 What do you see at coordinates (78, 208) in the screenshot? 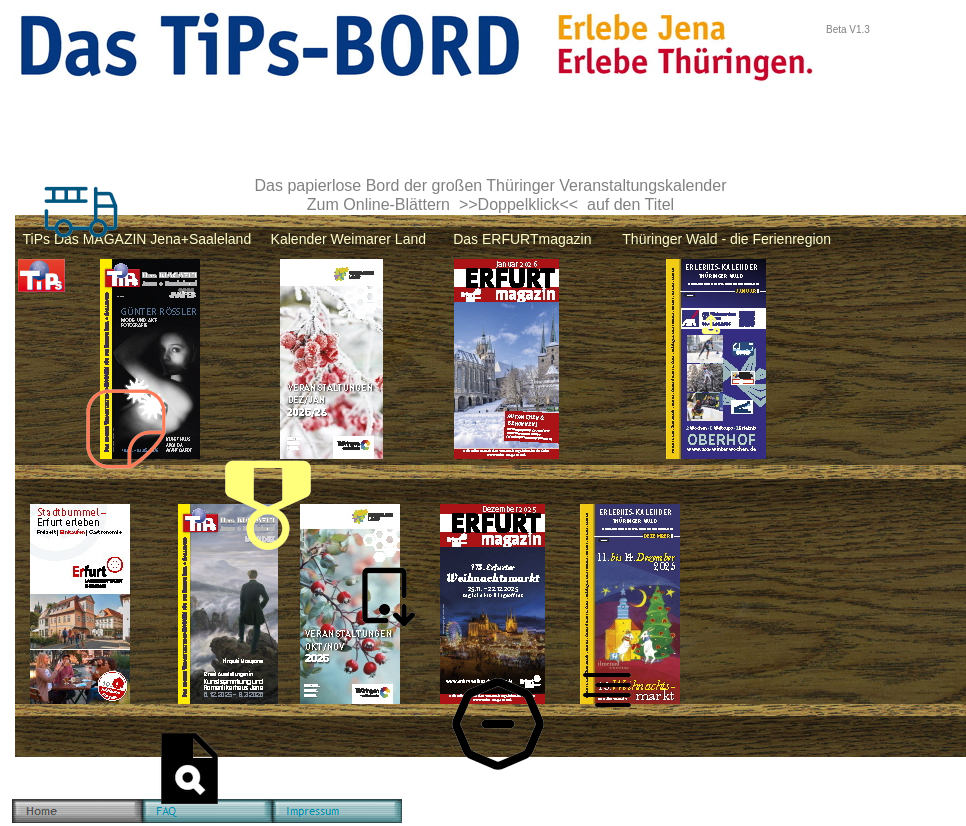
I see `access emergency services information` at bounding box center [78, 208].